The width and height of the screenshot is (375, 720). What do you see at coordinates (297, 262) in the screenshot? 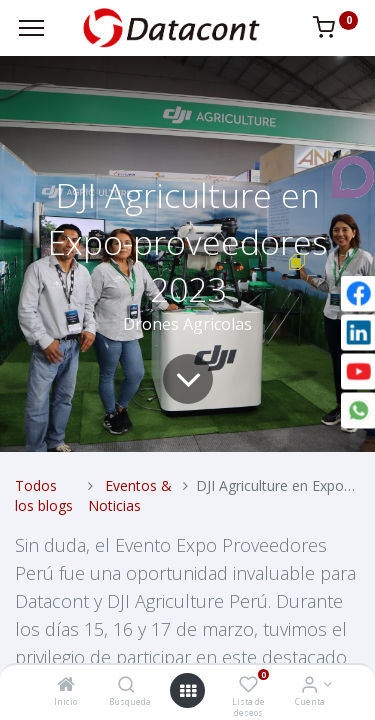
I see `jetbrains company logo` at bounding box center [297, 262].